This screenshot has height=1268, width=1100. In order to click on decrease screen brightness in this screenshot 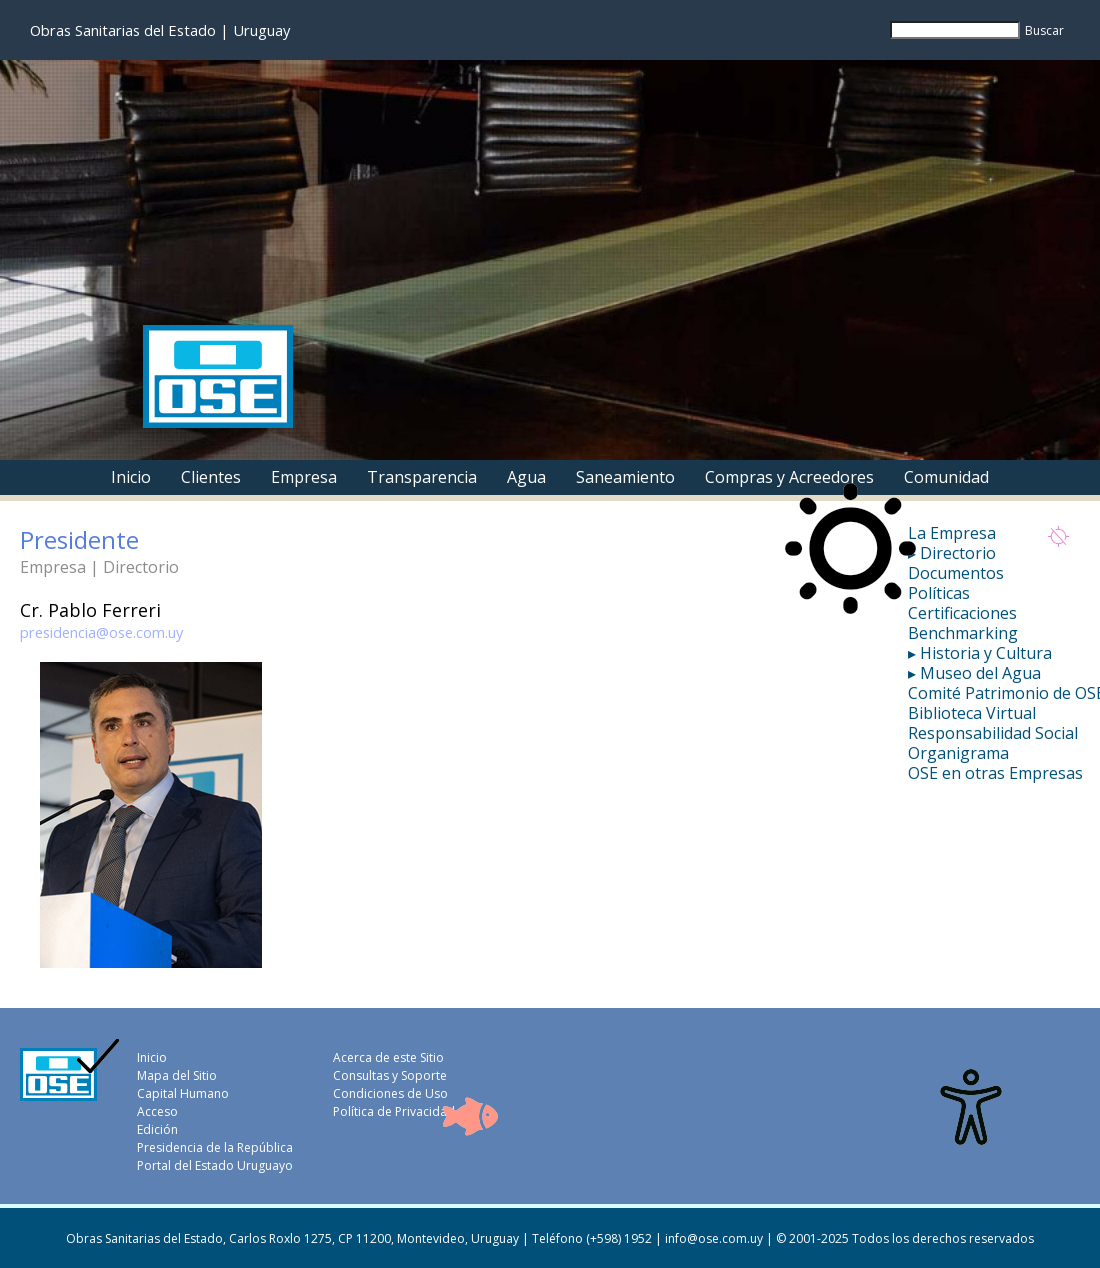, I will do `click(850, 548)`.